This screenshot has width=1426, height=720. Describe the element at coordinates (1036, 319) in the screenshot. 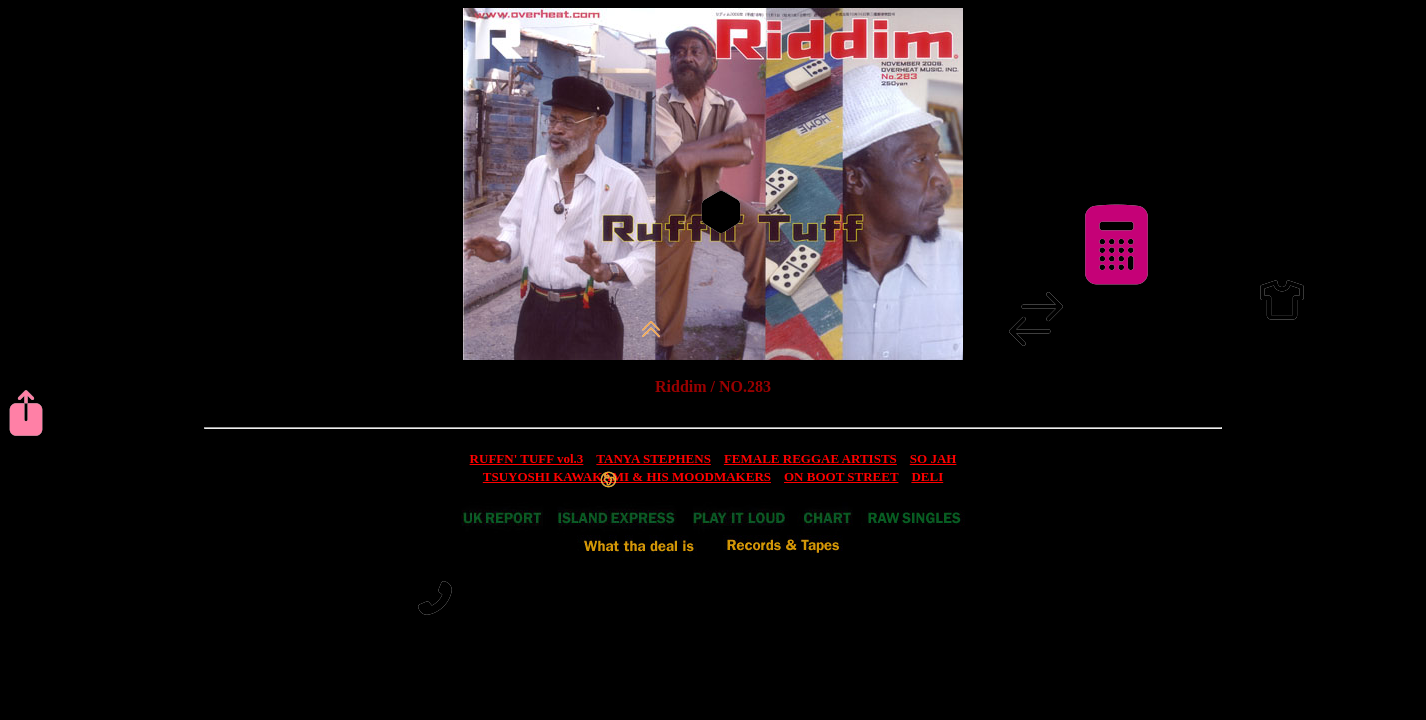

I see `swap or exchange items` at that location.